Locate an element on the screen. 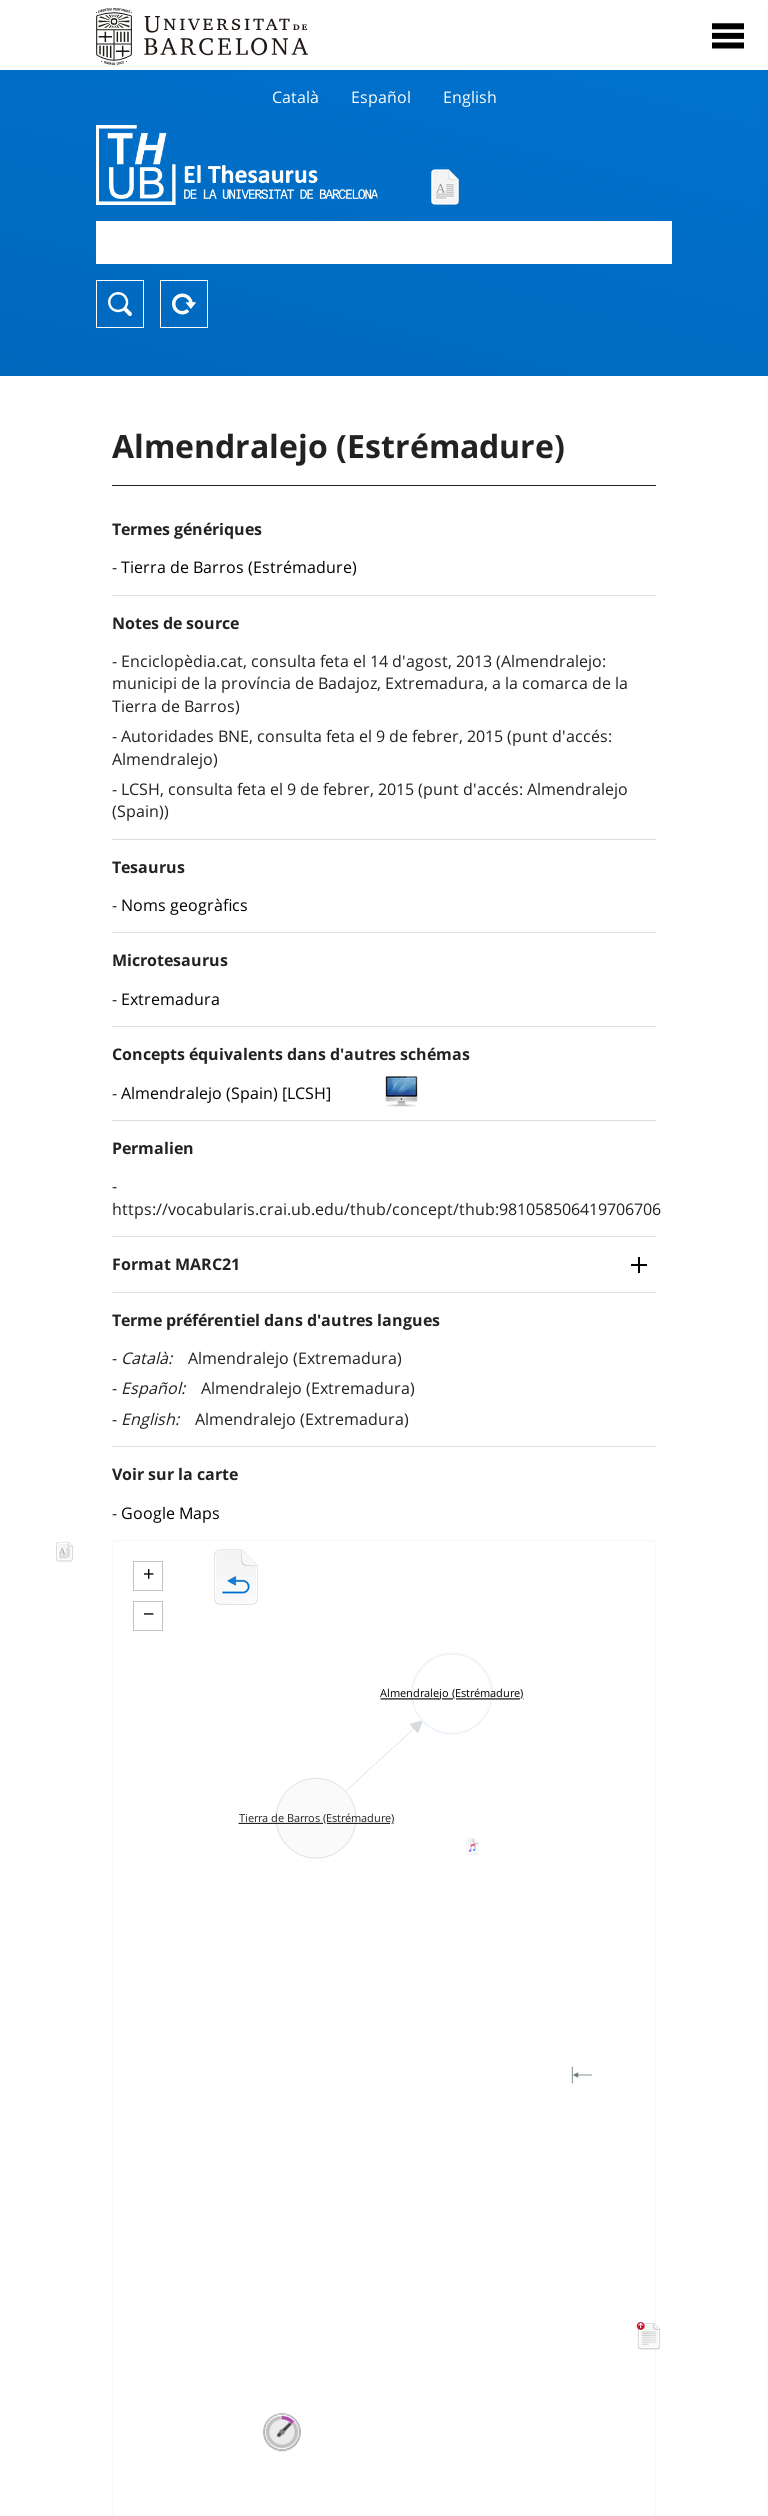 The height and width of the screenshot is (2516, 768). go to the first item in a list or sequence is located at coordinates (582, 2075).